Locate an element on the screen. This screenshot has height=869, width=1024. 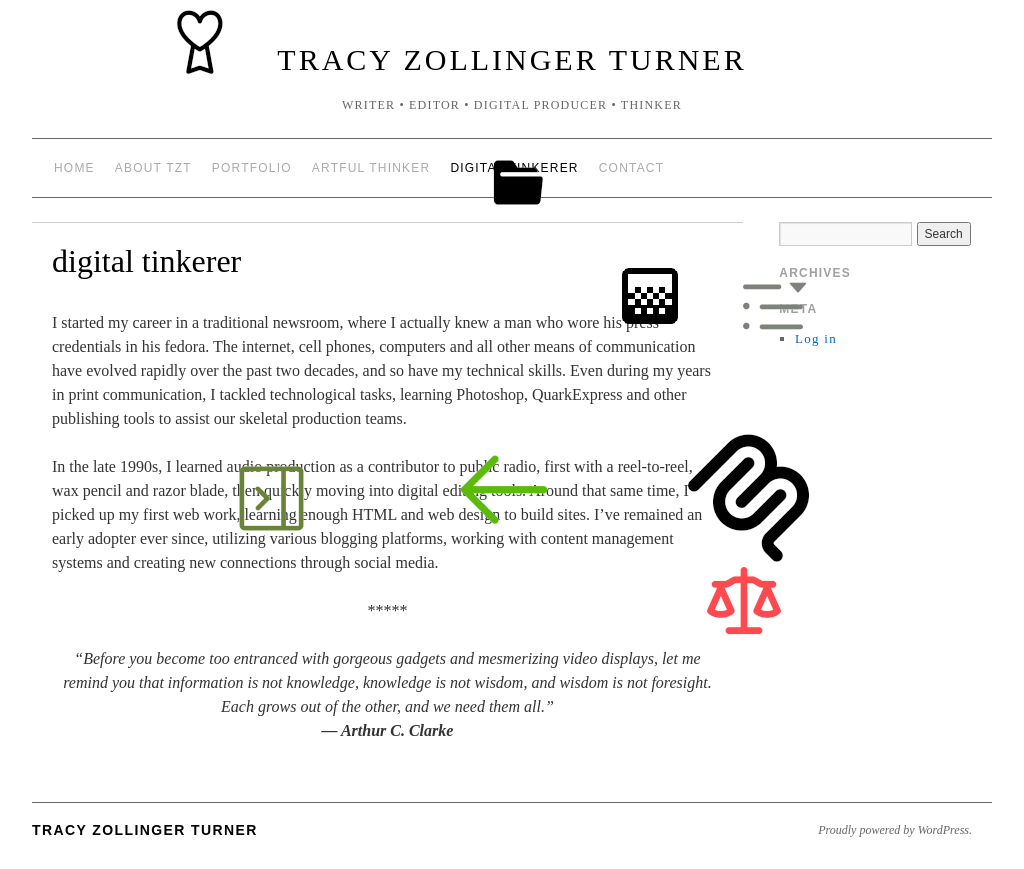
collapse the sidebar panel is located at coordinates (271, 498).